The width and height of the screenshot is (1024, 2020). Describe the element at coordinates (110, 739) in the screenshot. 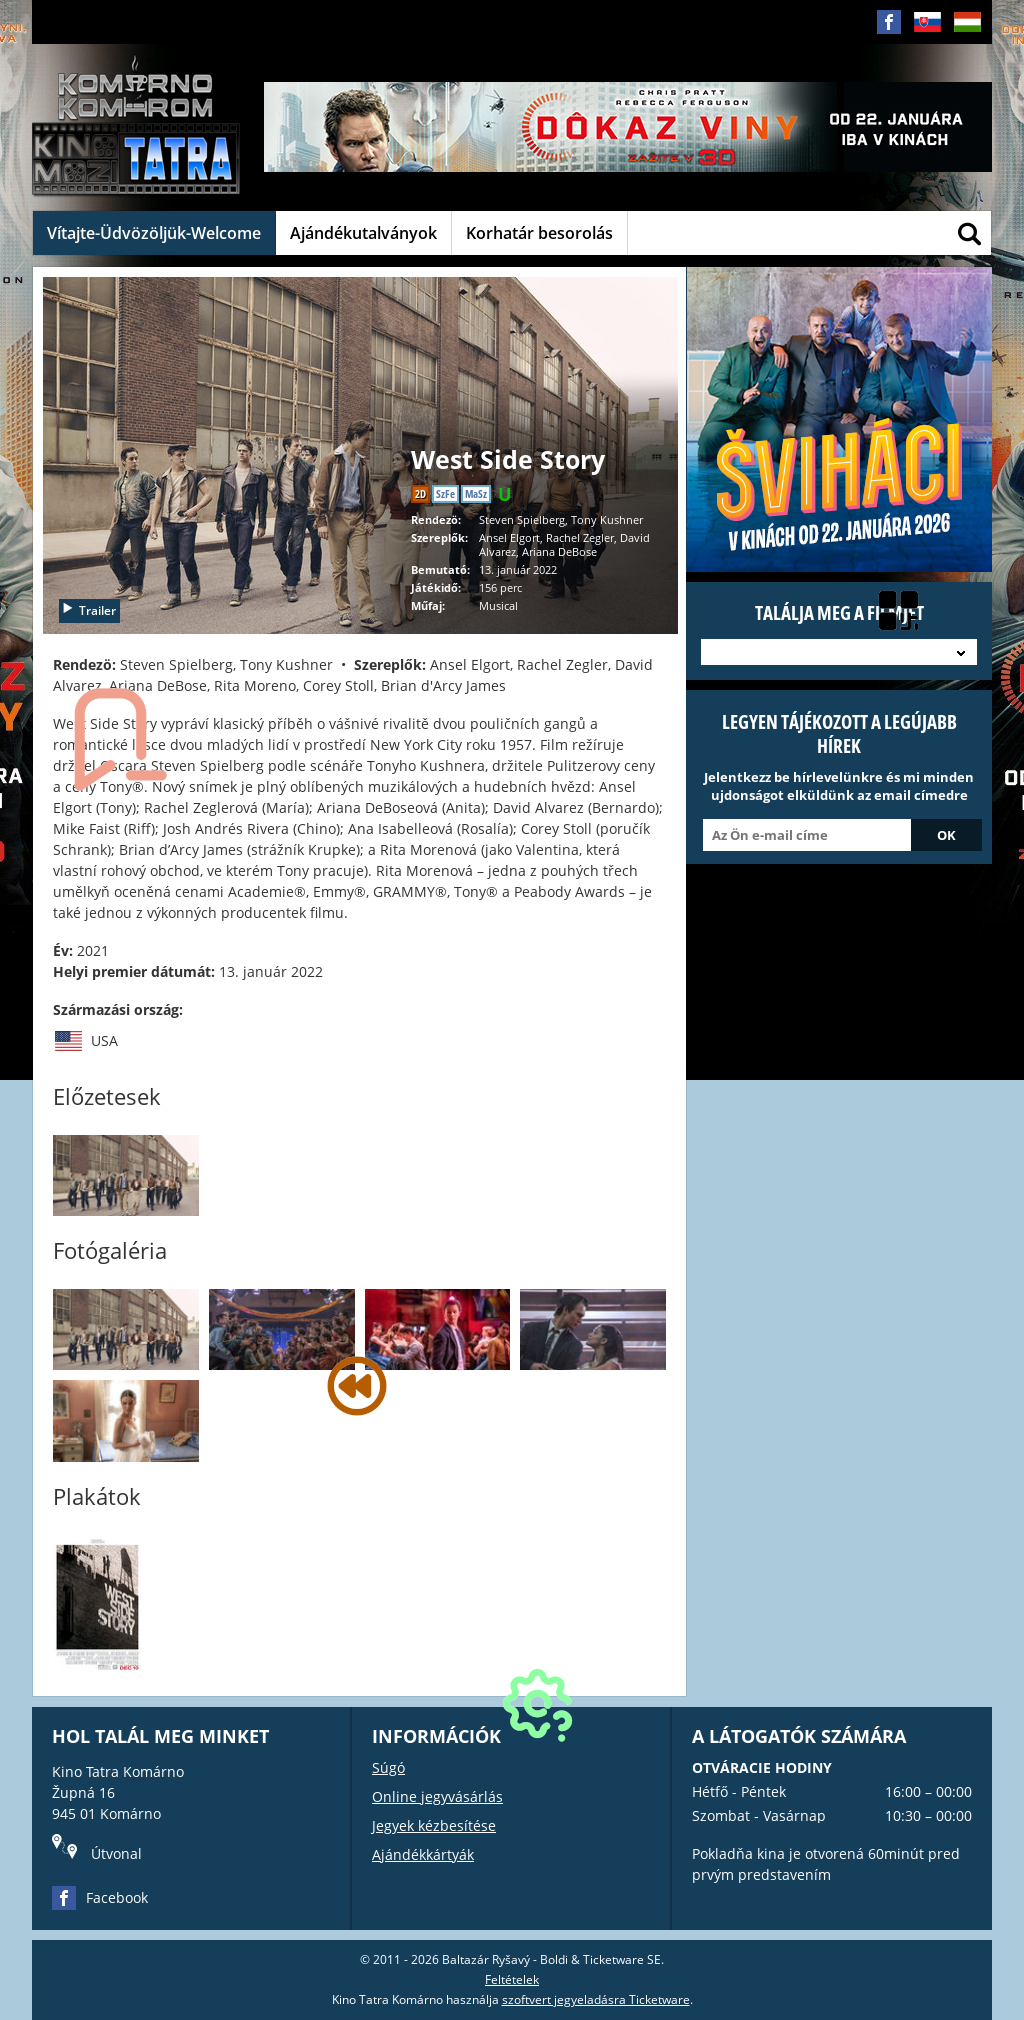

I see `remove item from bookmarks` at that location.